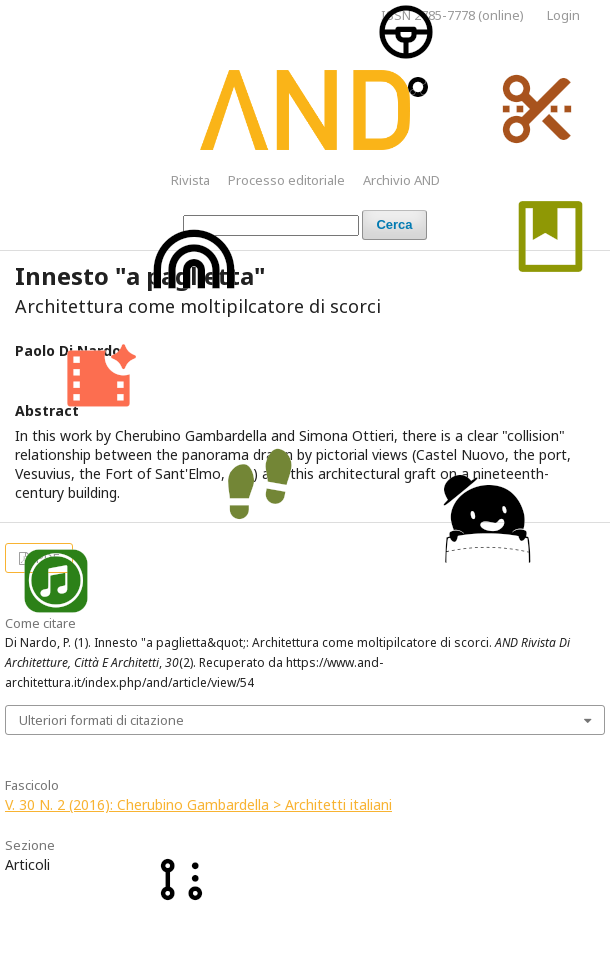  What do you see at coordinates (56, 581) in the screenshot?
I see `open itunes music library` at bounding box center [56, 581].